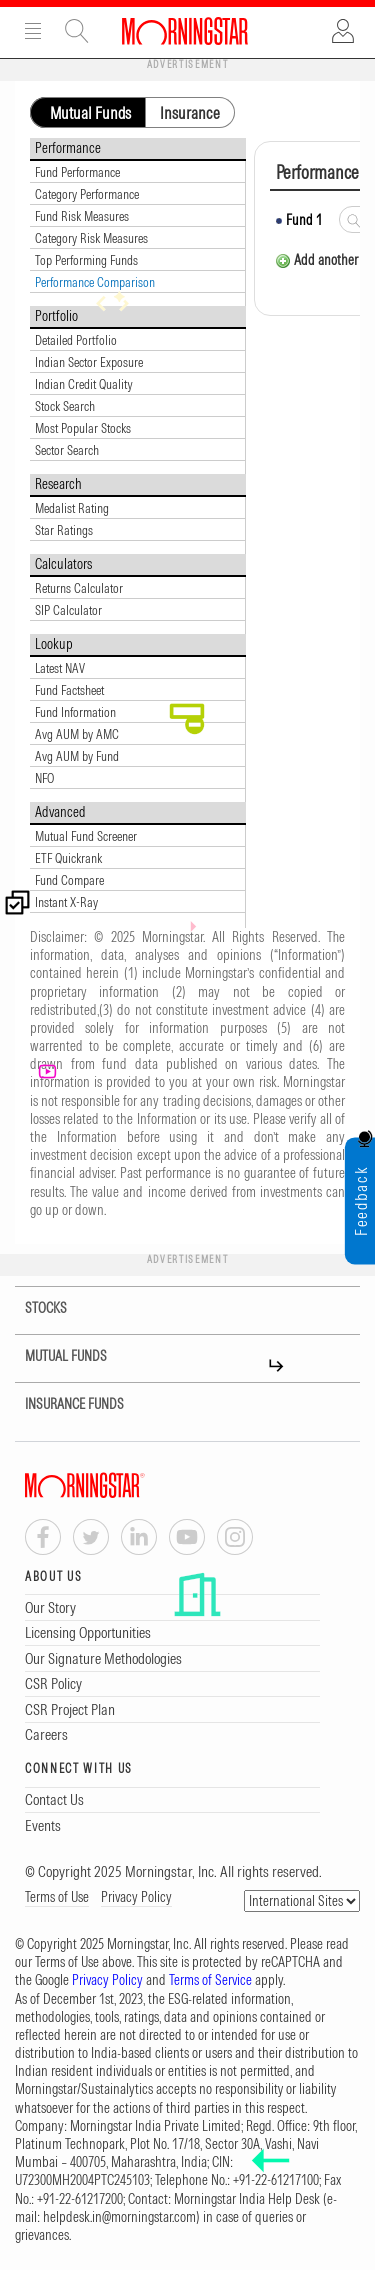 This screenshot has height=2270, width=375. Describe the element at coordinates (270, 2160) in the screenshot. I see `go back to the previous page` at that location.